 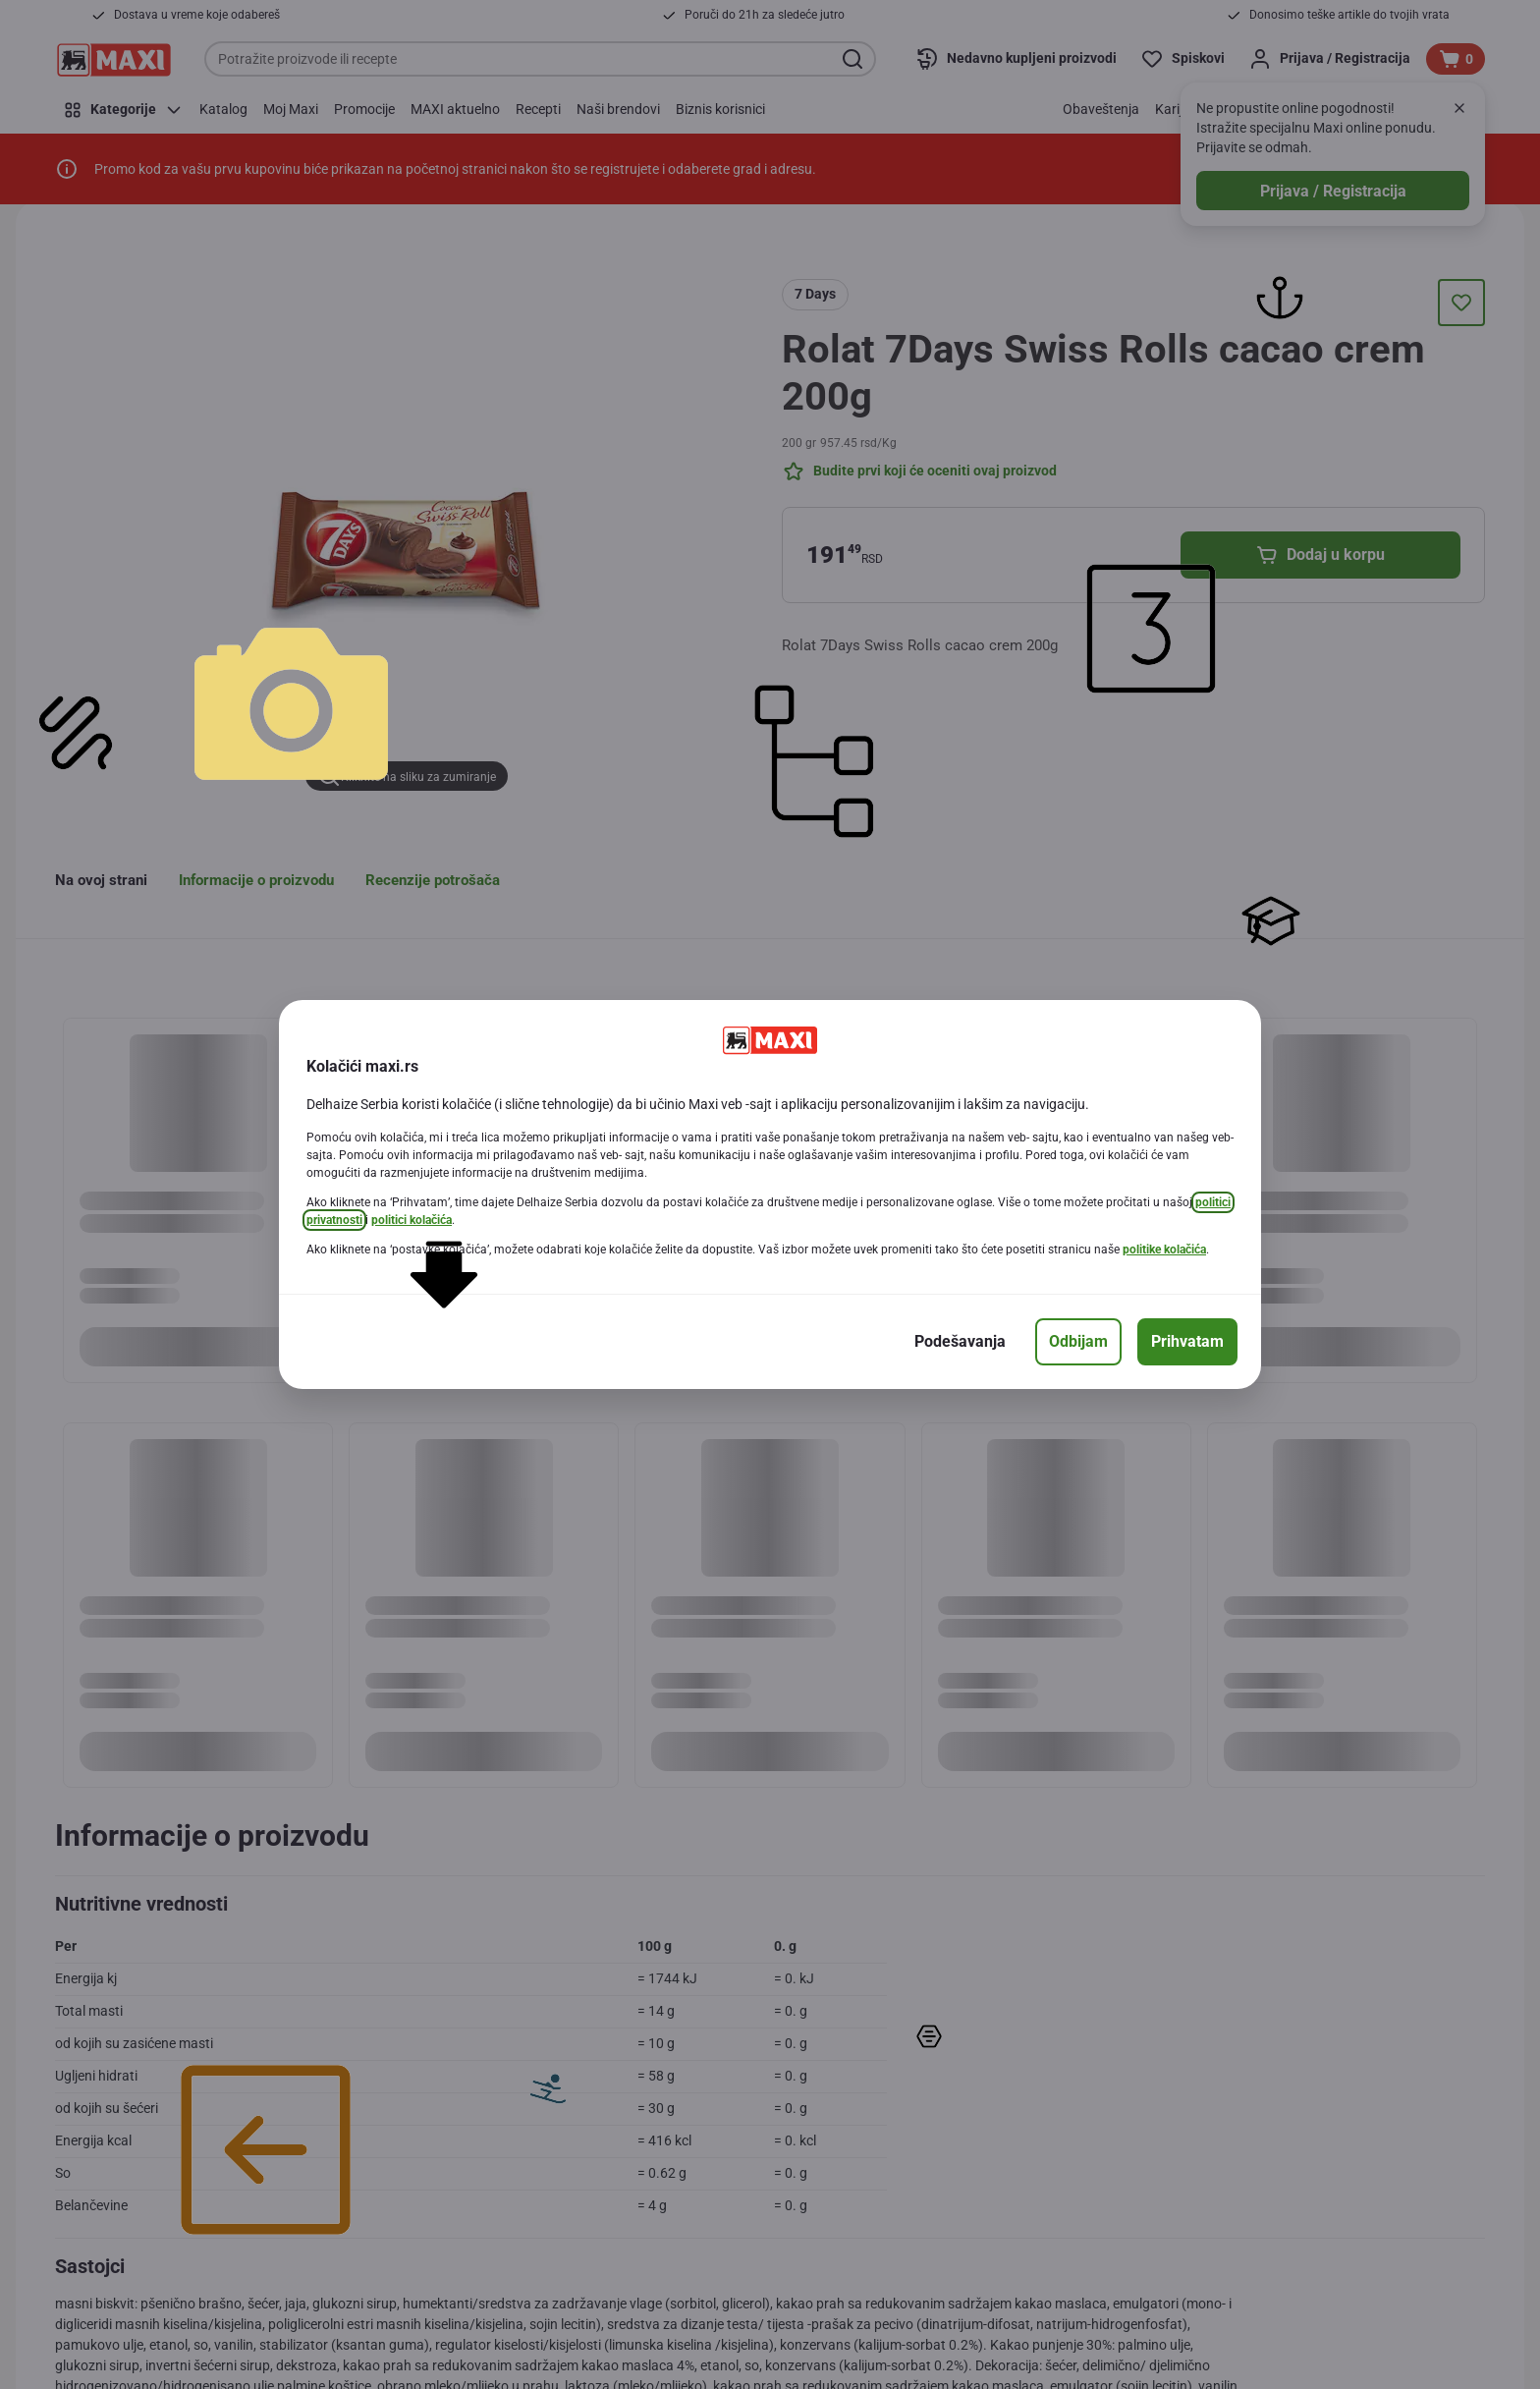 What do you see at coordinates (444, 1272) in the screenshot?
I see `download file or content` at bounding box center [444, 1272].